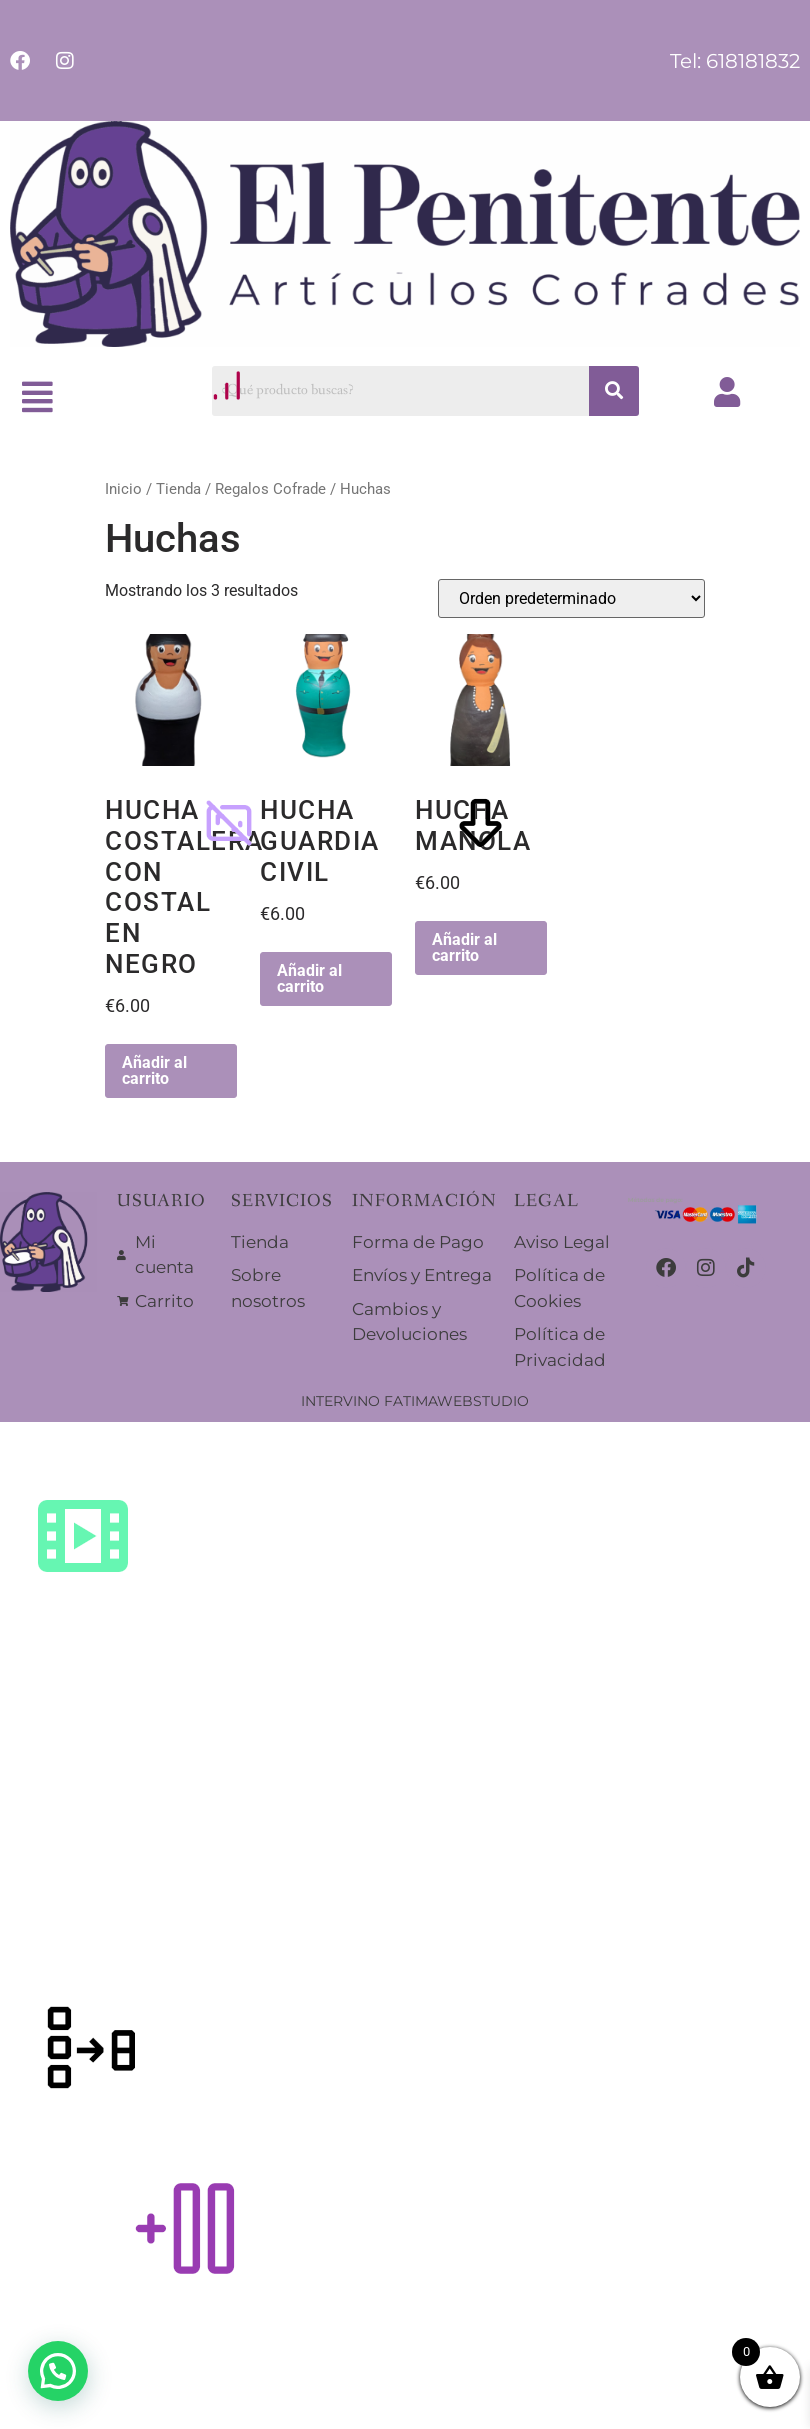  What do you see at coordinates (192, 2228) in the screenshot?
I see `add a new column to the left` at bounding box center [192, 2228].